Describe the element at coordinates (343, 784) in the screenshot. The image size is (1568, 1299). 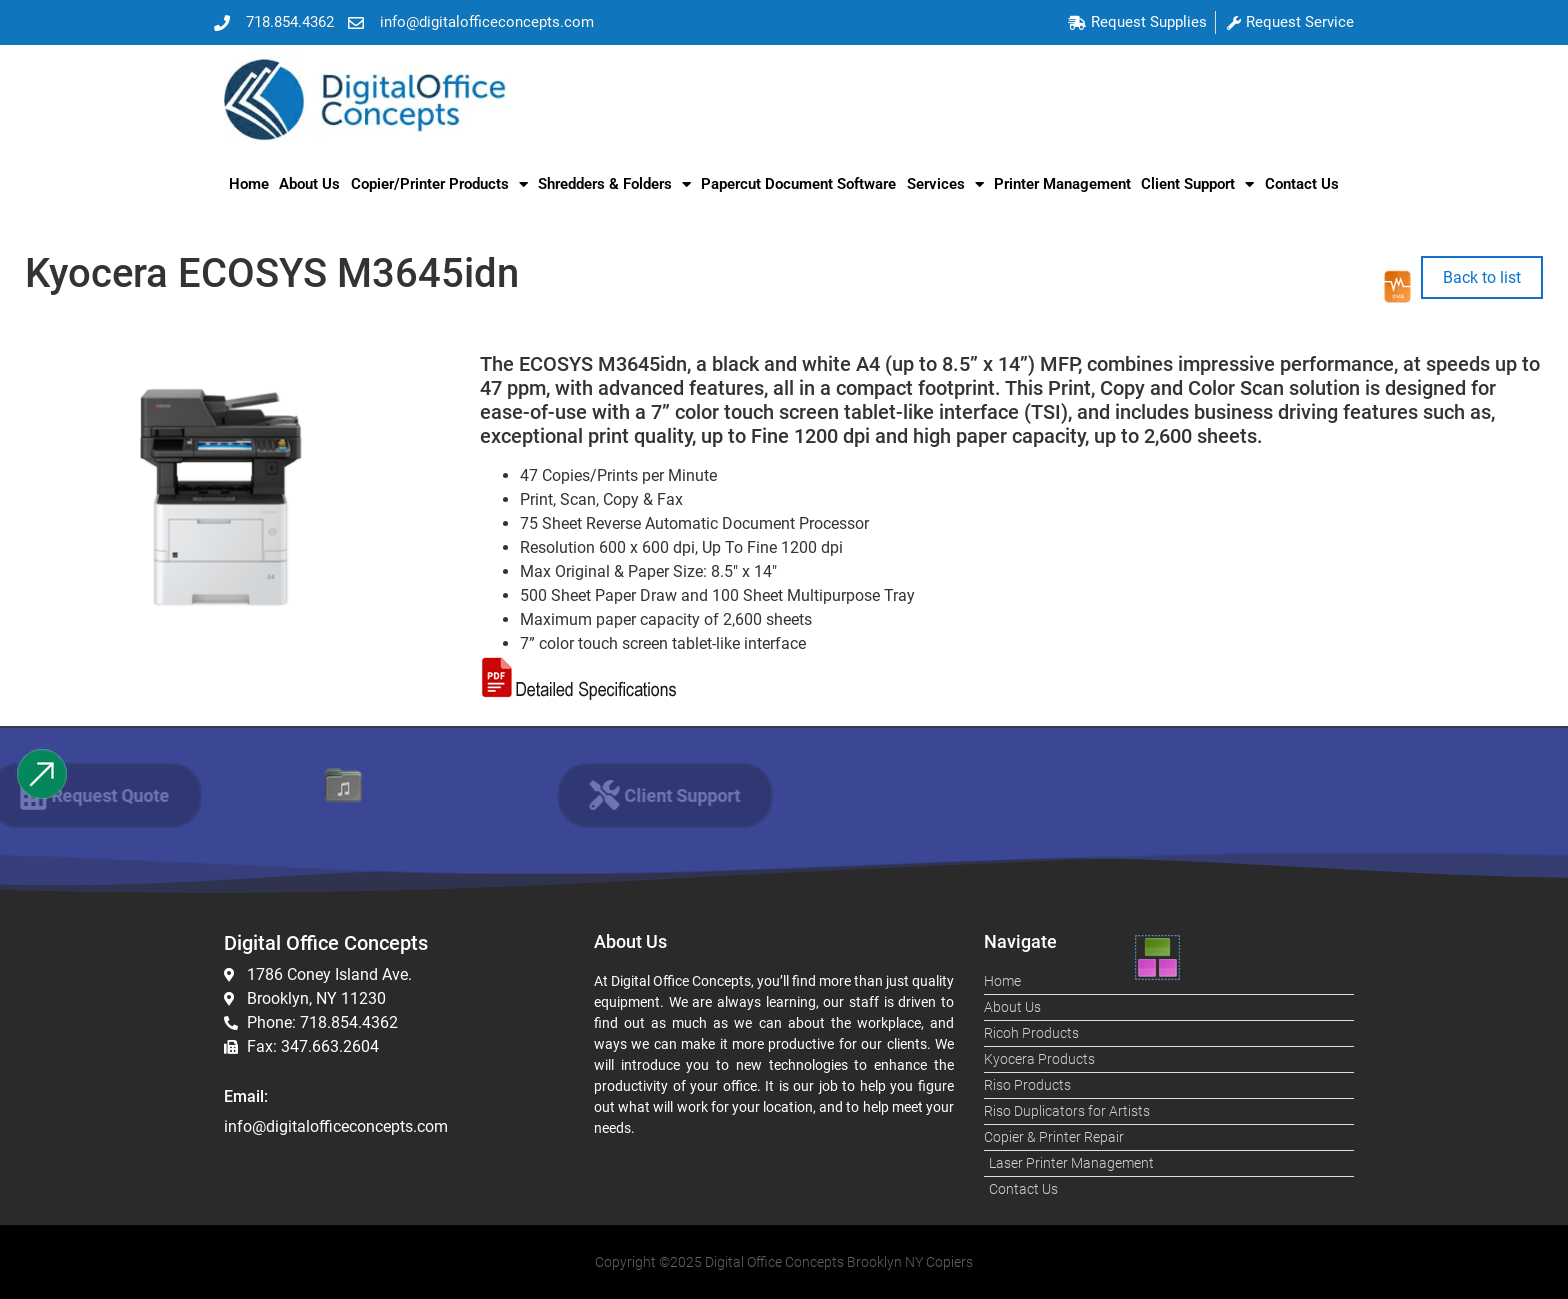
I see `open your music folder` at that location.